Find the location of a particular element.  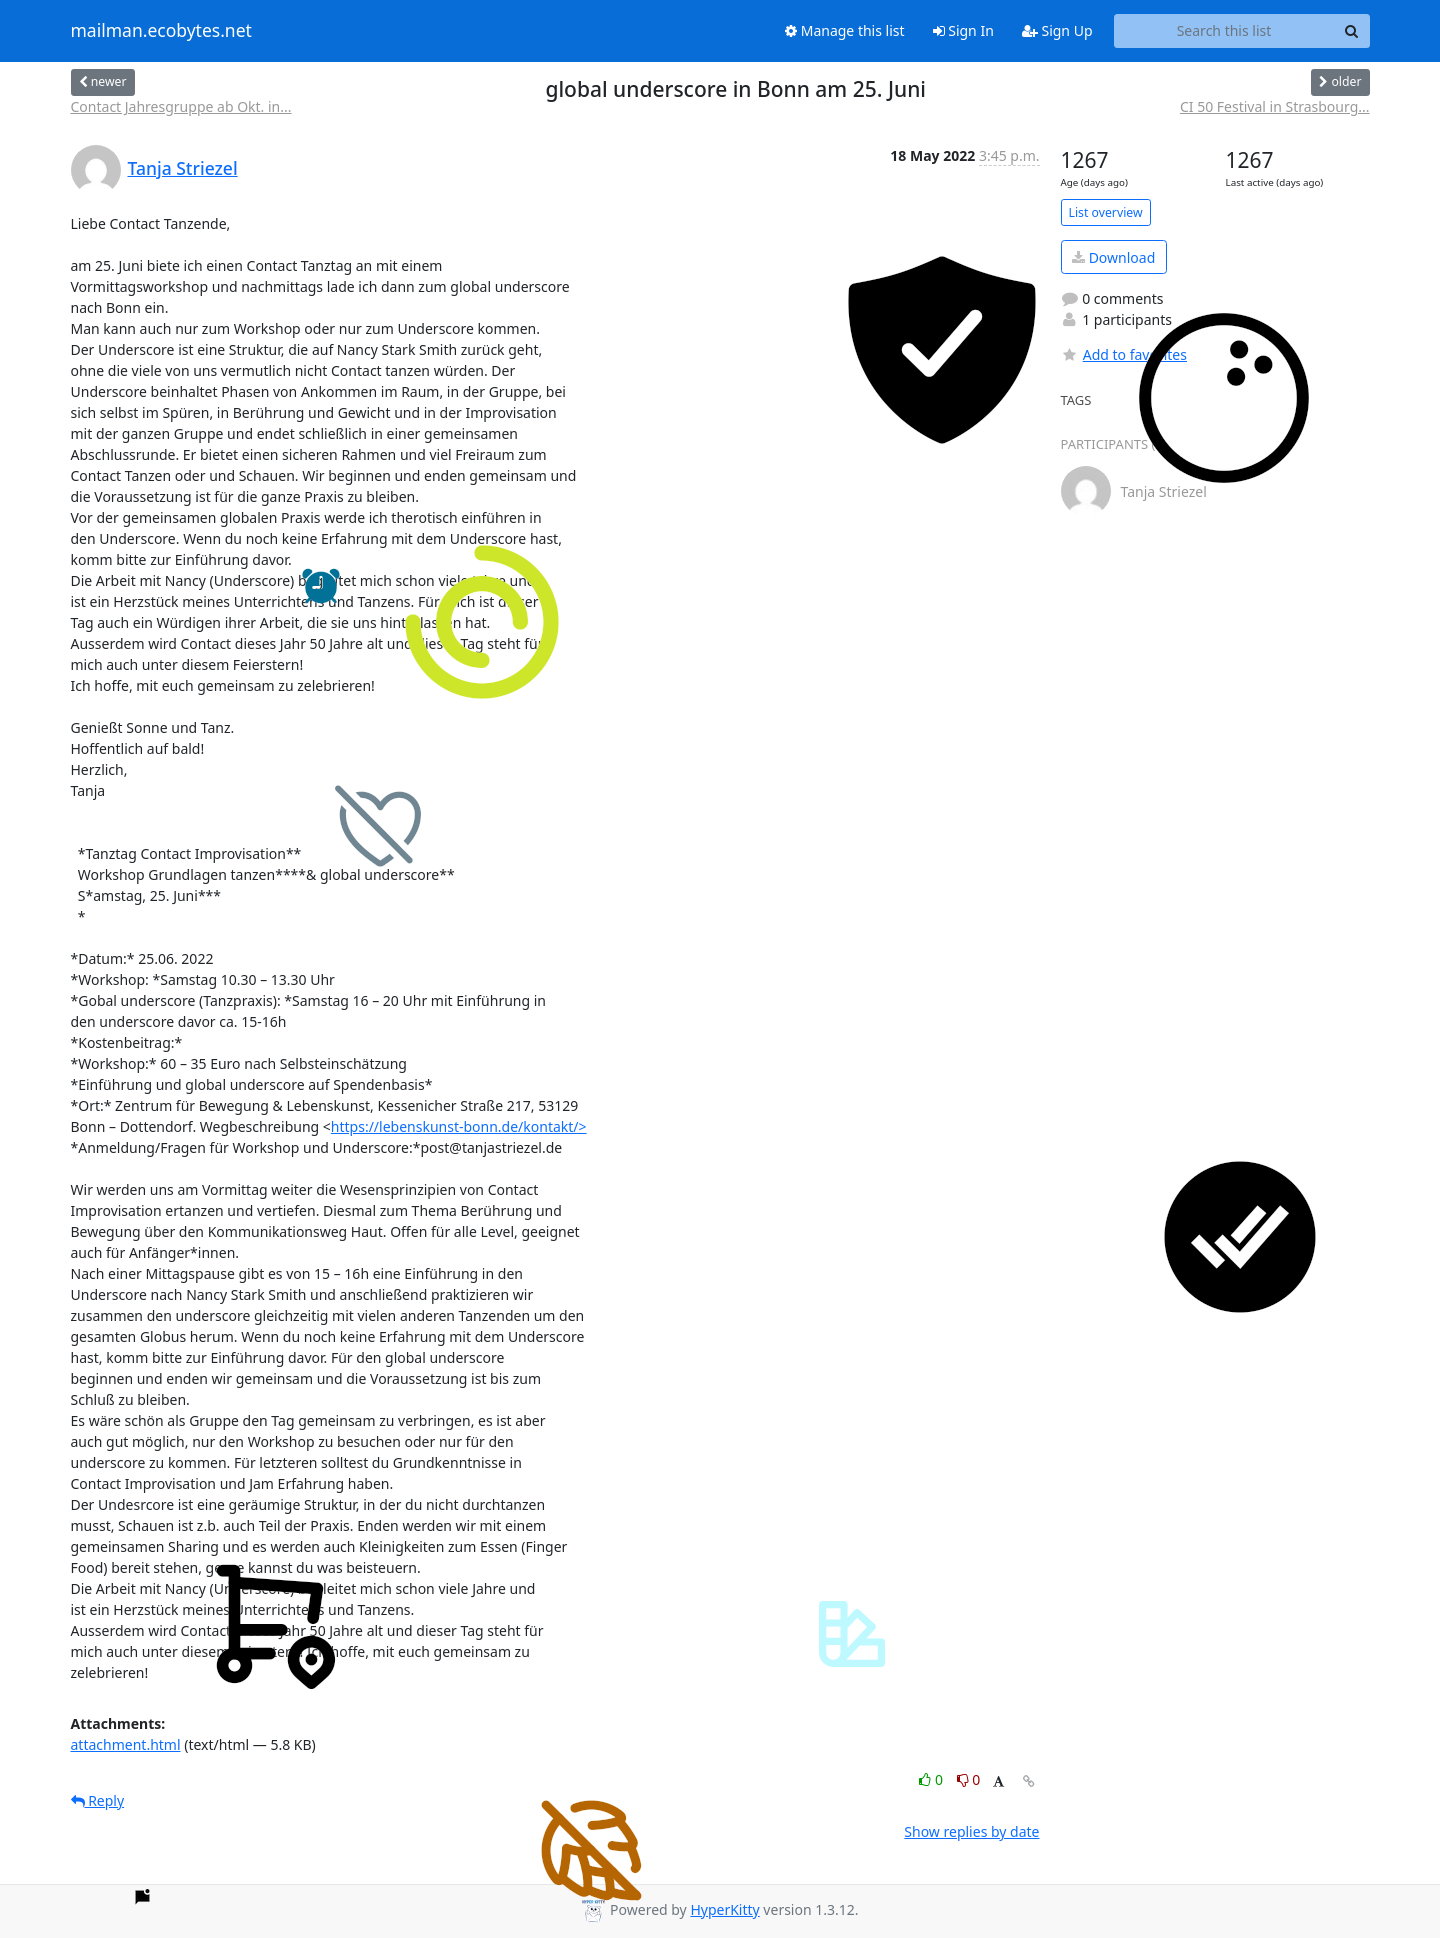

disable hop or jump animation is located at coordinates (591, 1850).